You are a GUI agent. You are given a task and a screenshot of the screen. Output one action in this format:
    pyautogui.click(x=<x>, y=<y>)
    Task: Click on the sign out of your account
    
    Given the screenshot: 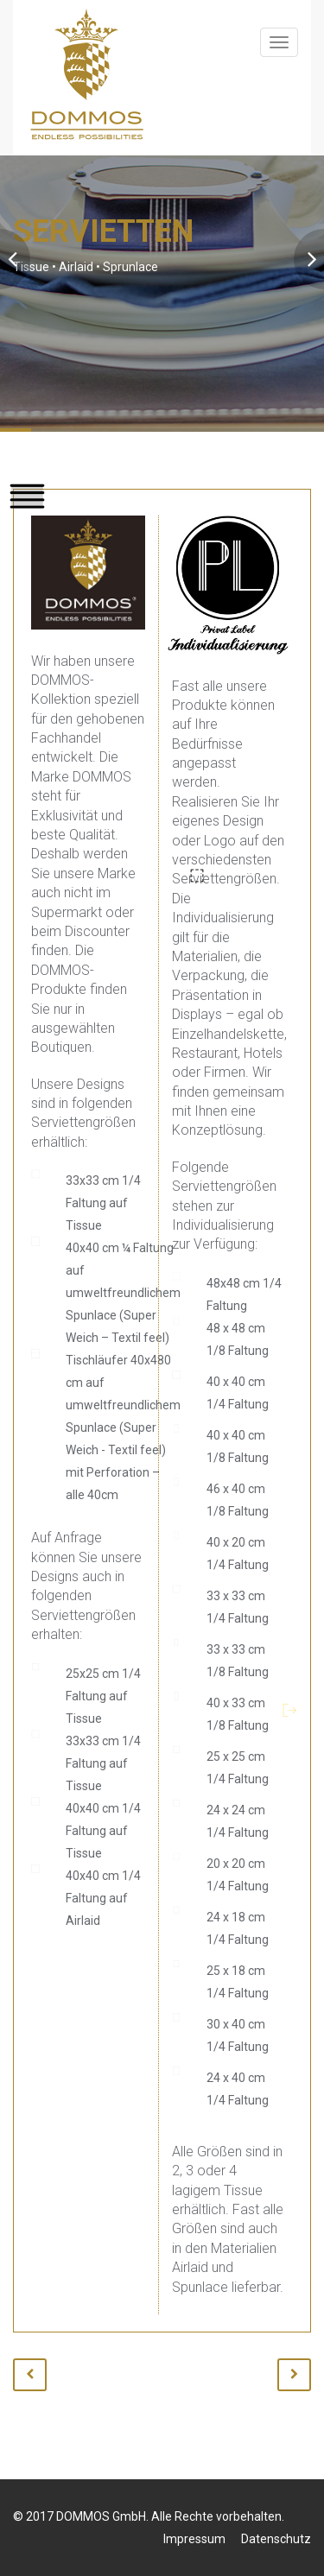 What is the action you would take?
    pyautogui.click(x=289, y=1710)
    